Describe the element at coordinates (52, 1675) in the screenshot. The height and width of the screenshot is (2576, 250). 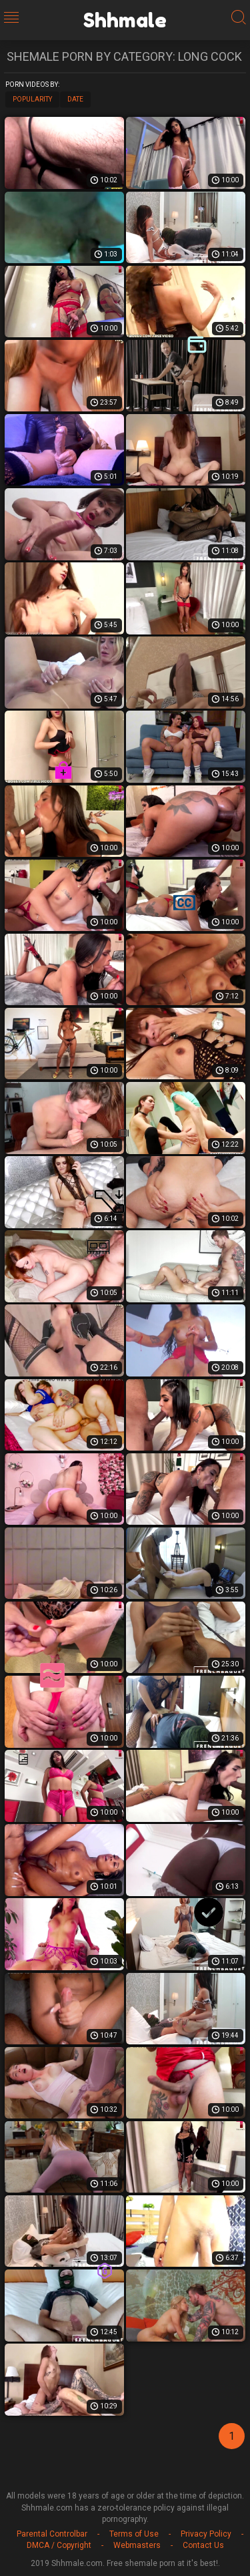
I see `indicates approximate or estimated value` at that location.